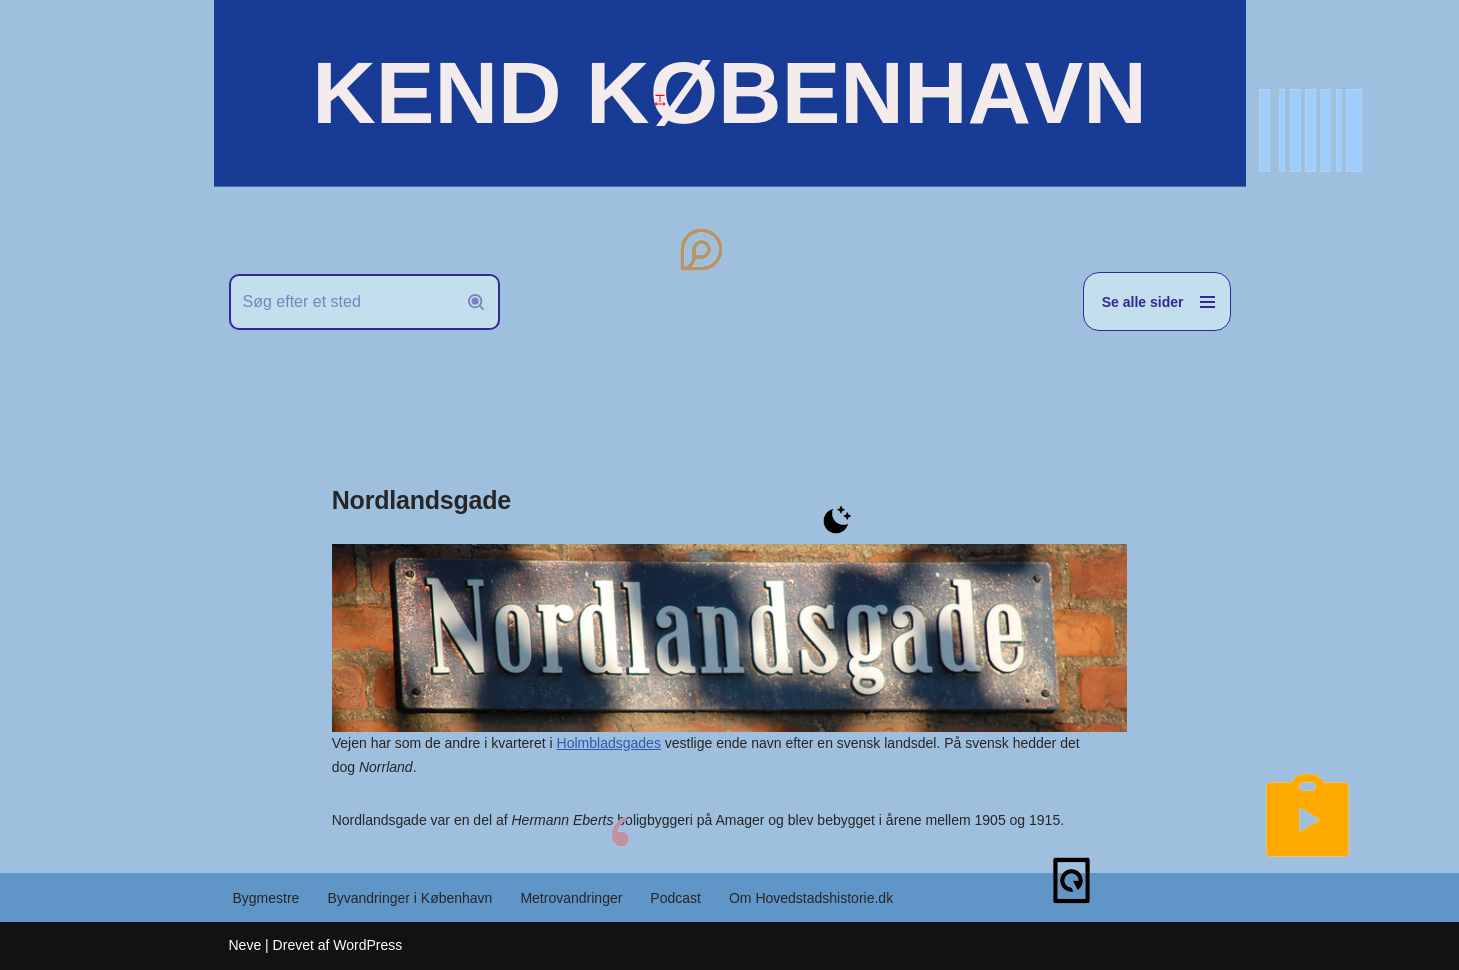 This screenshot has width=1459, height=970. Describe the element at coordinates (1307, 819) in the screenshot. I see `start a presentation or slideshow` at that location.